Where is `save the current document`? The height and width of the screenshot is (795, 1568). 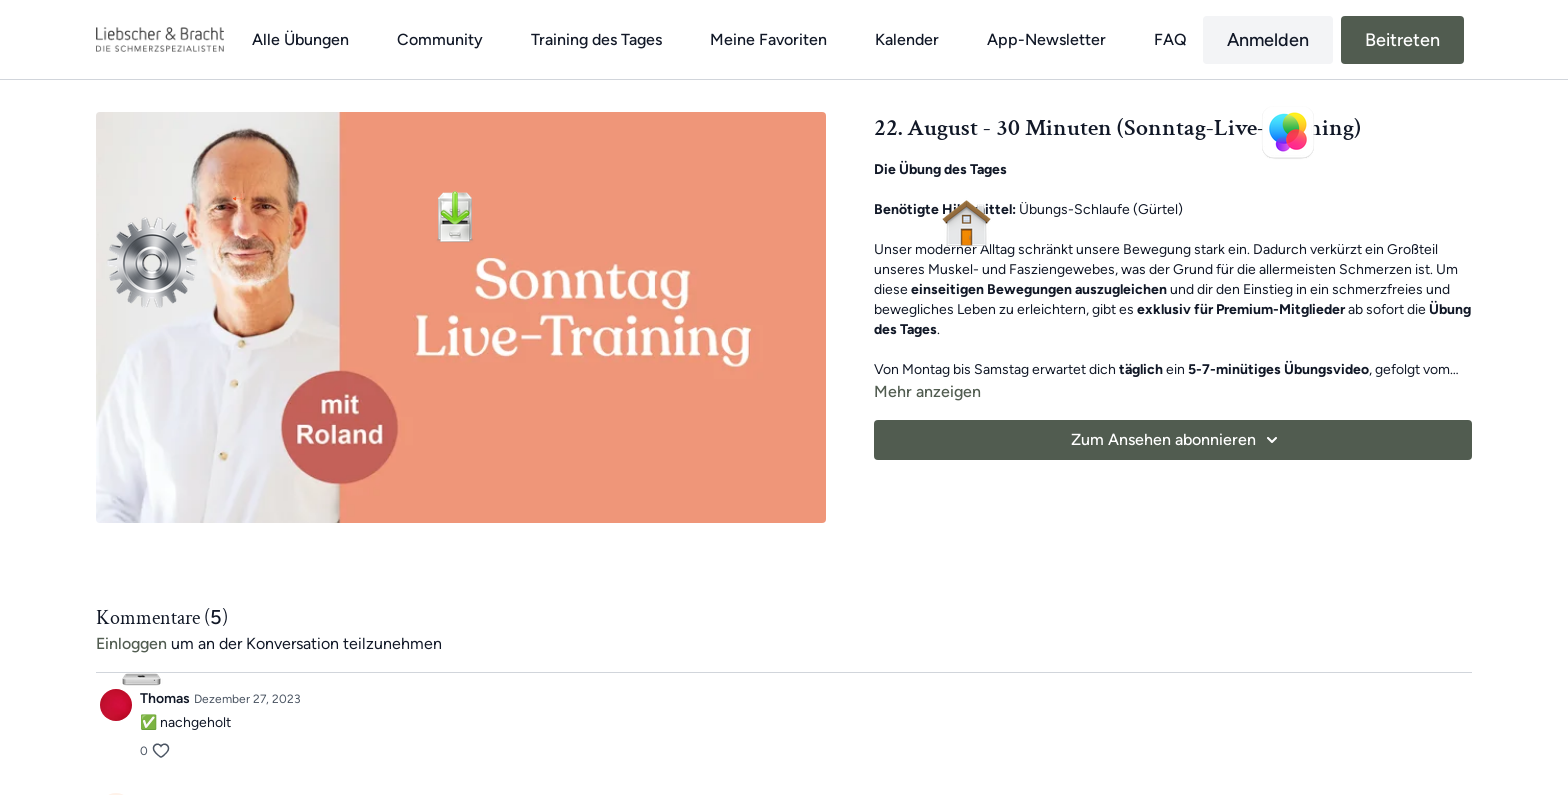 save the current document is located at coordinates (455, 218).